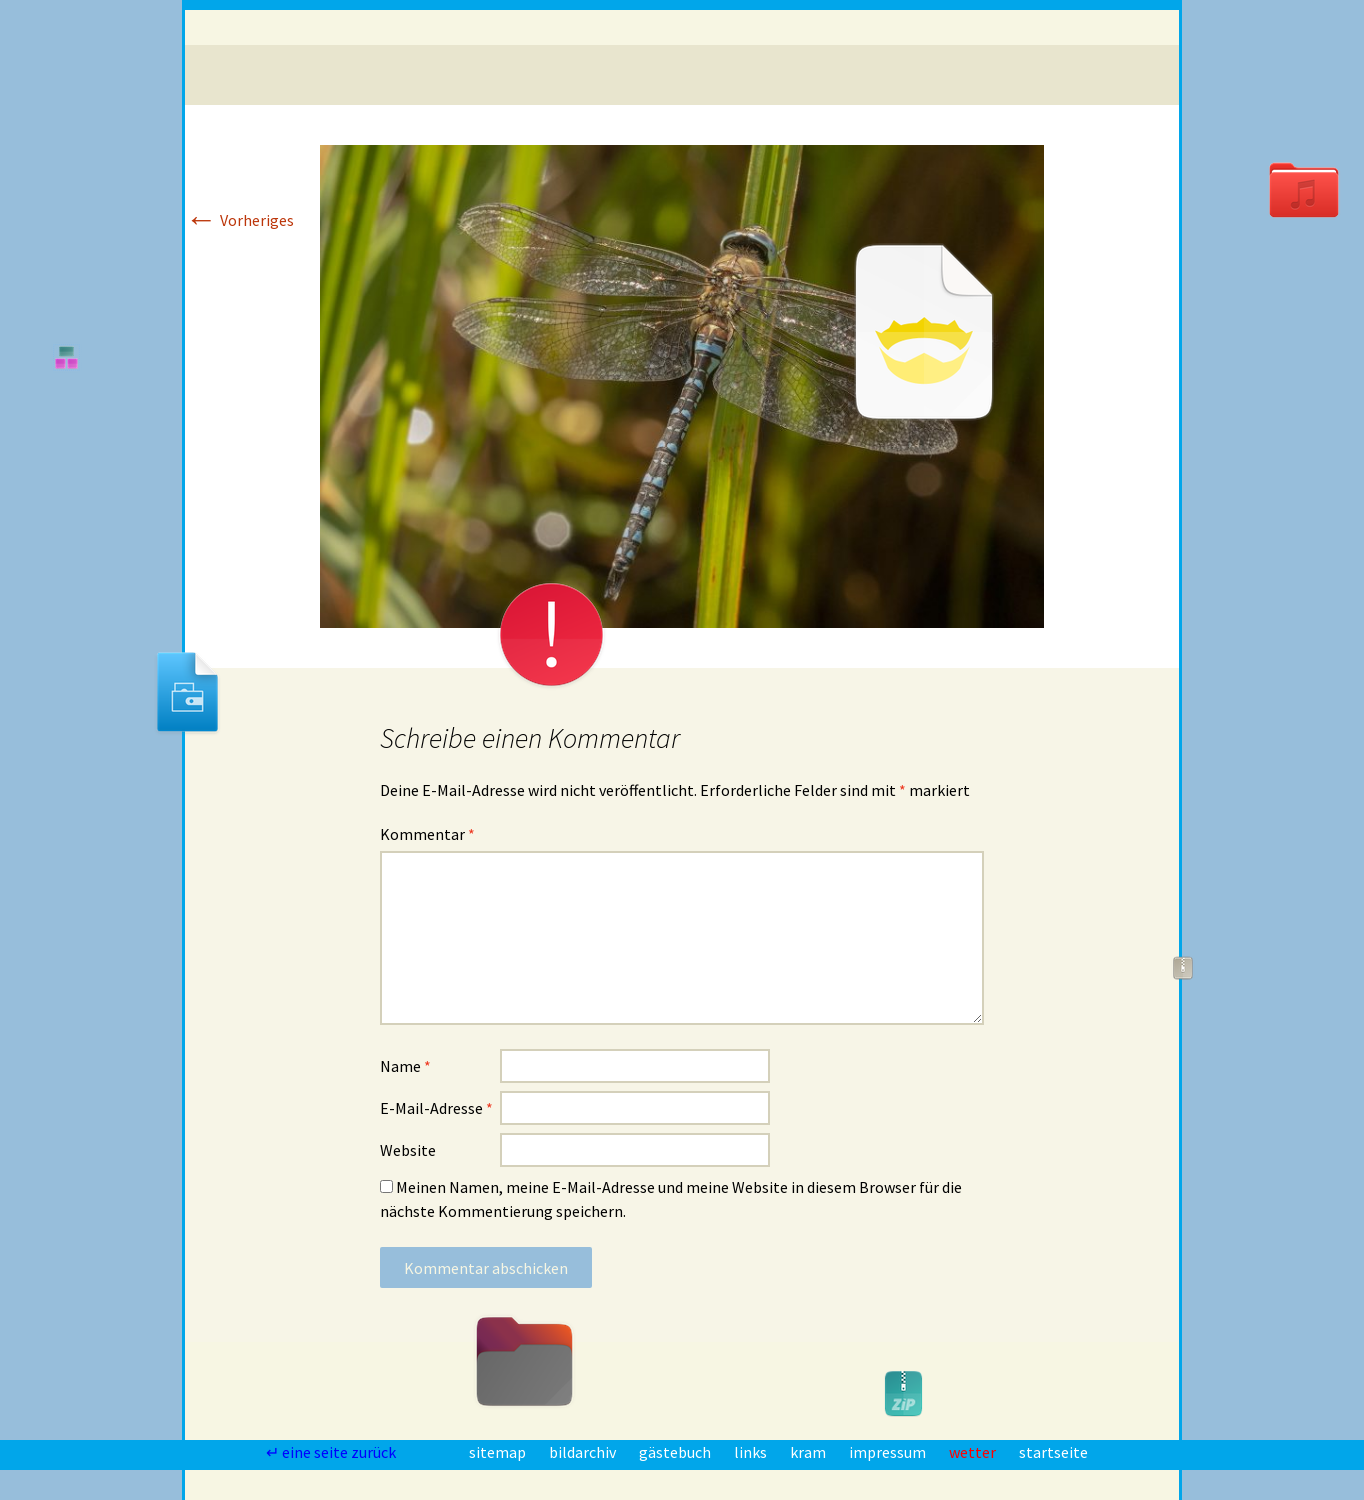 This screenshot has width=1364, height=1500. I want to click on select all items in the current view, so click(66, 357).